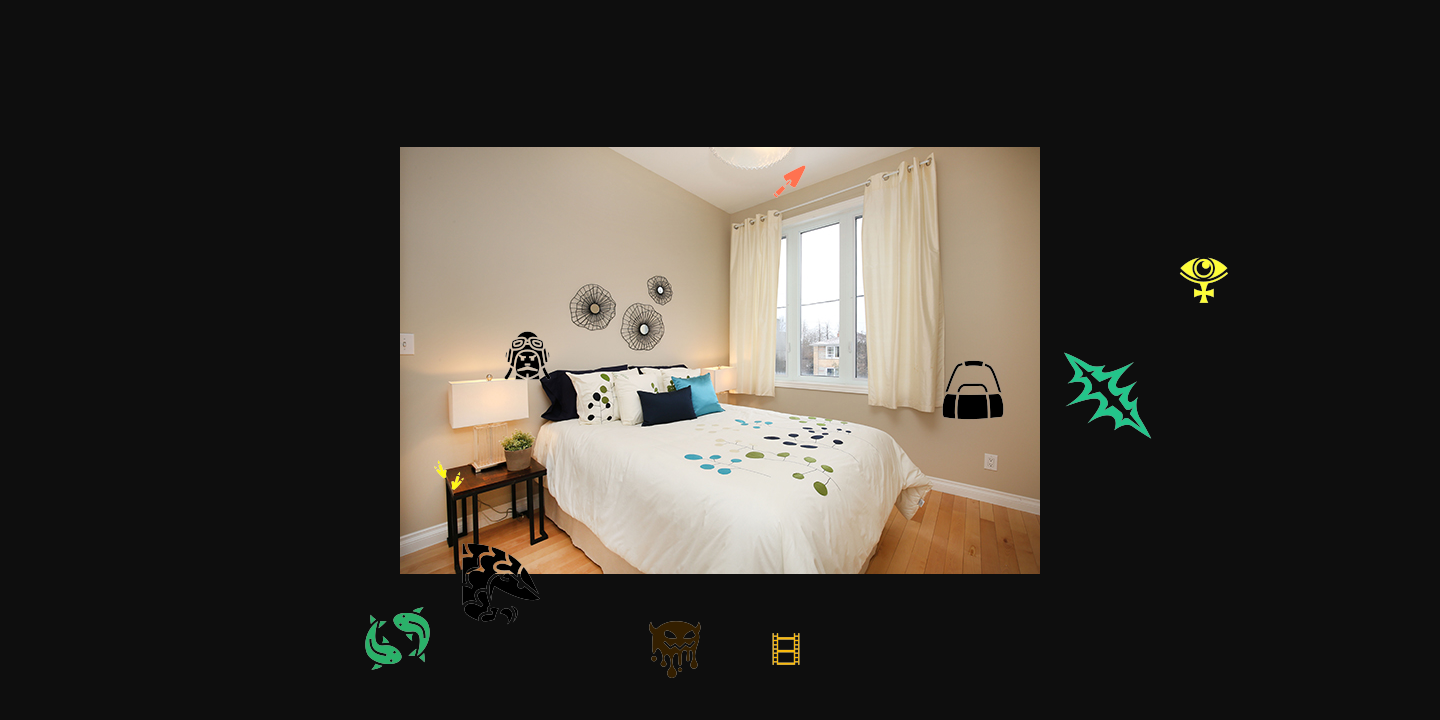  Describe the element at coordinates (449, 475) in the screenshot. I see `indicates dinosaur or velociraptor content in a game` at that location.